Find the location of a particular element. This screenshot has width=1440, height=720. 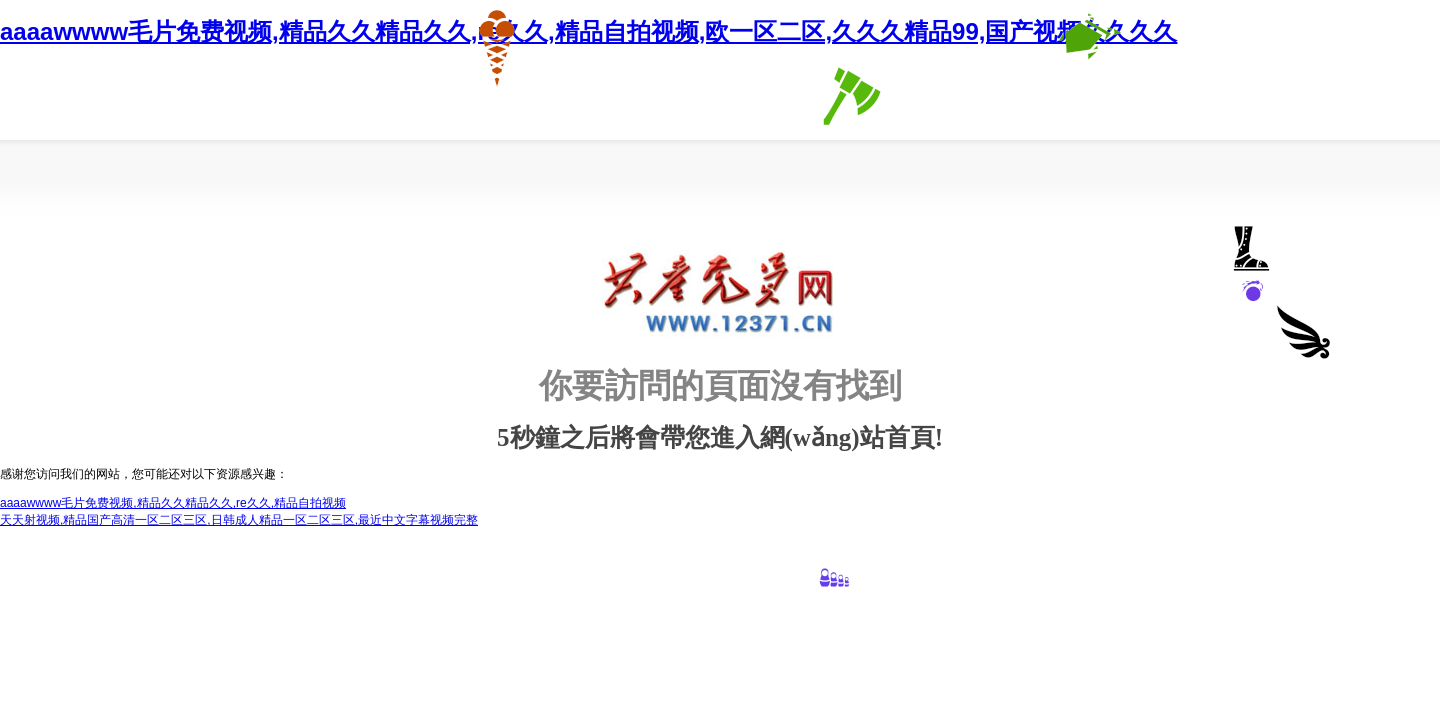

equip armor boots to your character is located at coordinates (1251, 248).